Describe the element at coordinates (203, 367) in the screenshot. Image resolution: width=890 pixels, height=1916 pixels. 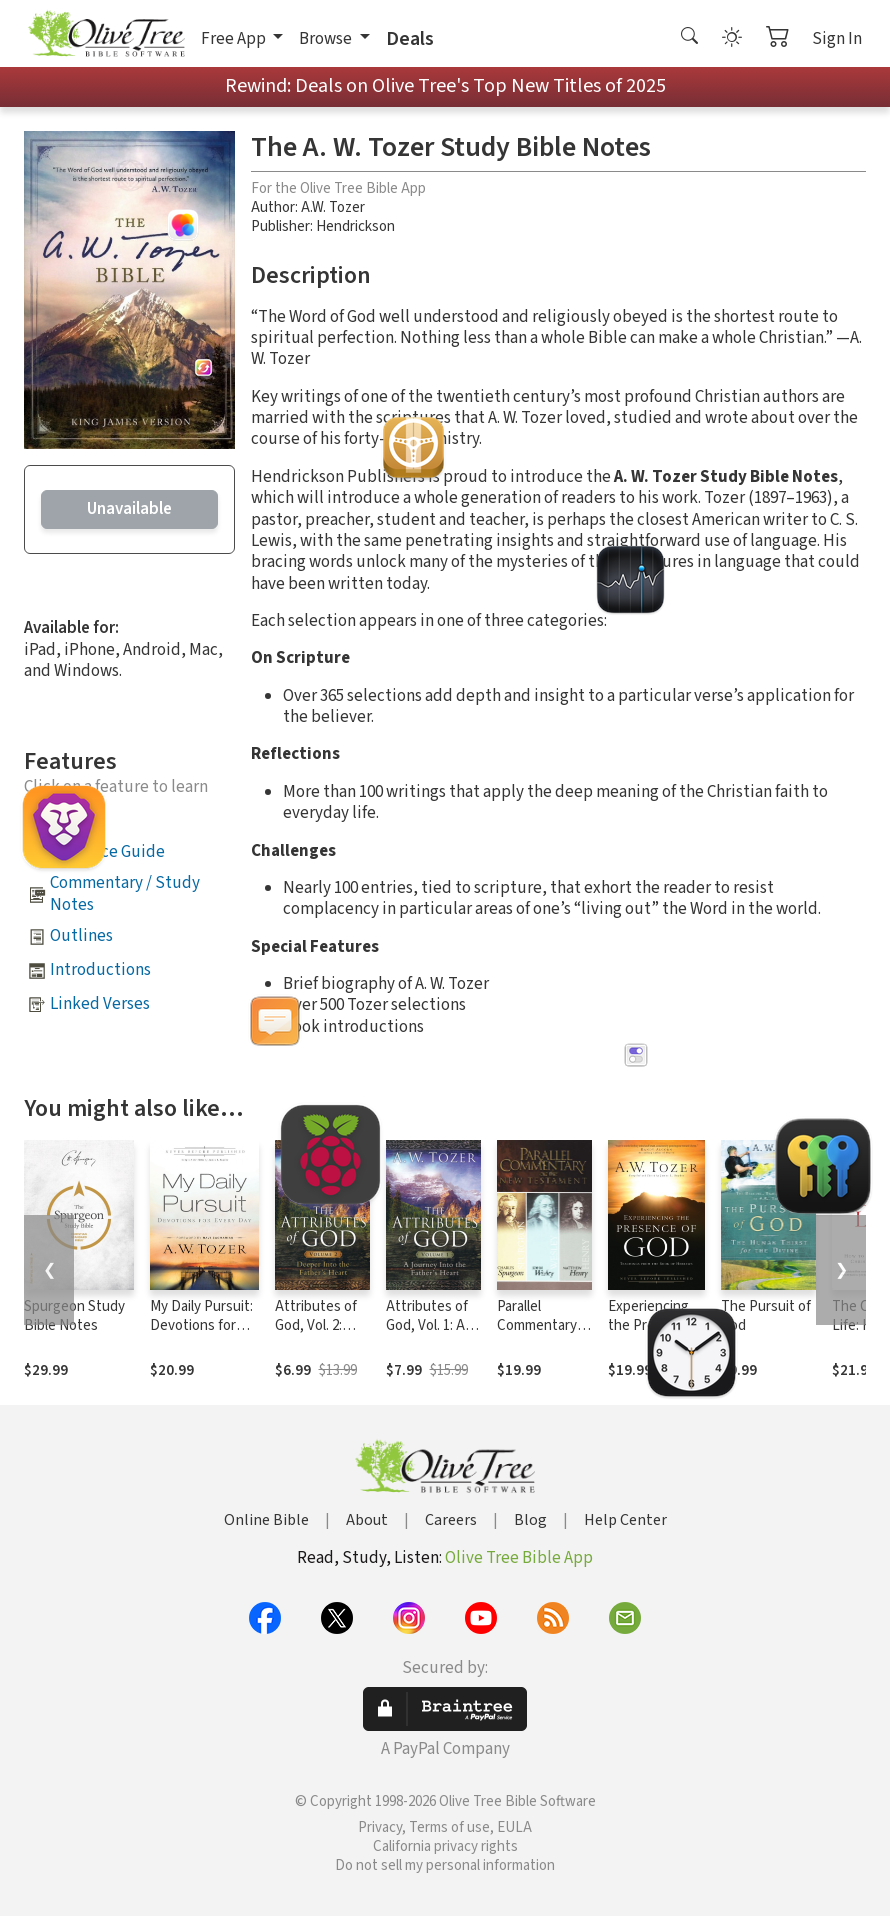
I see `open switcheroo image converter app` at that location.